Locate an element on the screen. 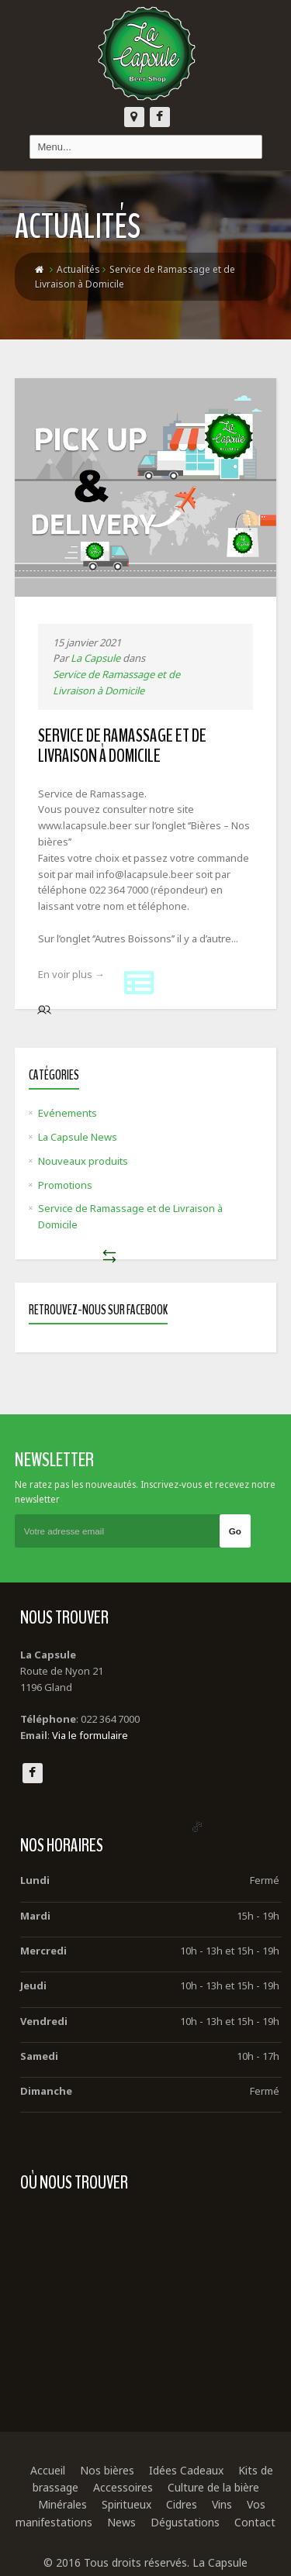  swap or exchange items is located at coordinates (109, 1256).